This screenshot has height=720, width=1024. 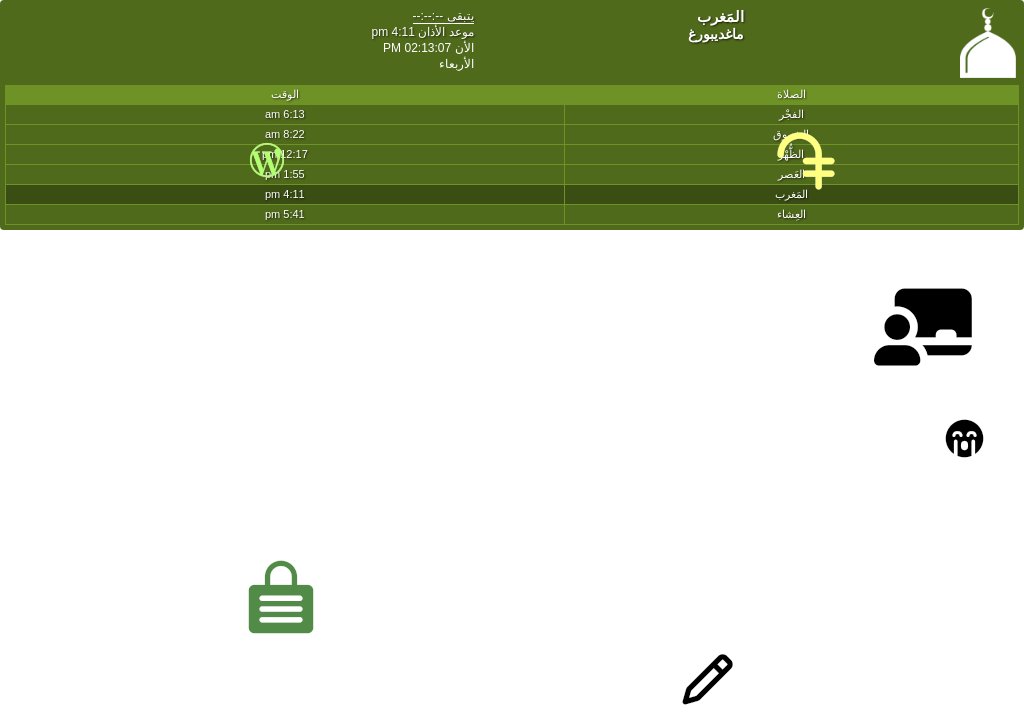 What do you see at coordinates (806, 161) in the screenshot?
I see `represents Armenian dram currency` at bounding box center [806, 161].